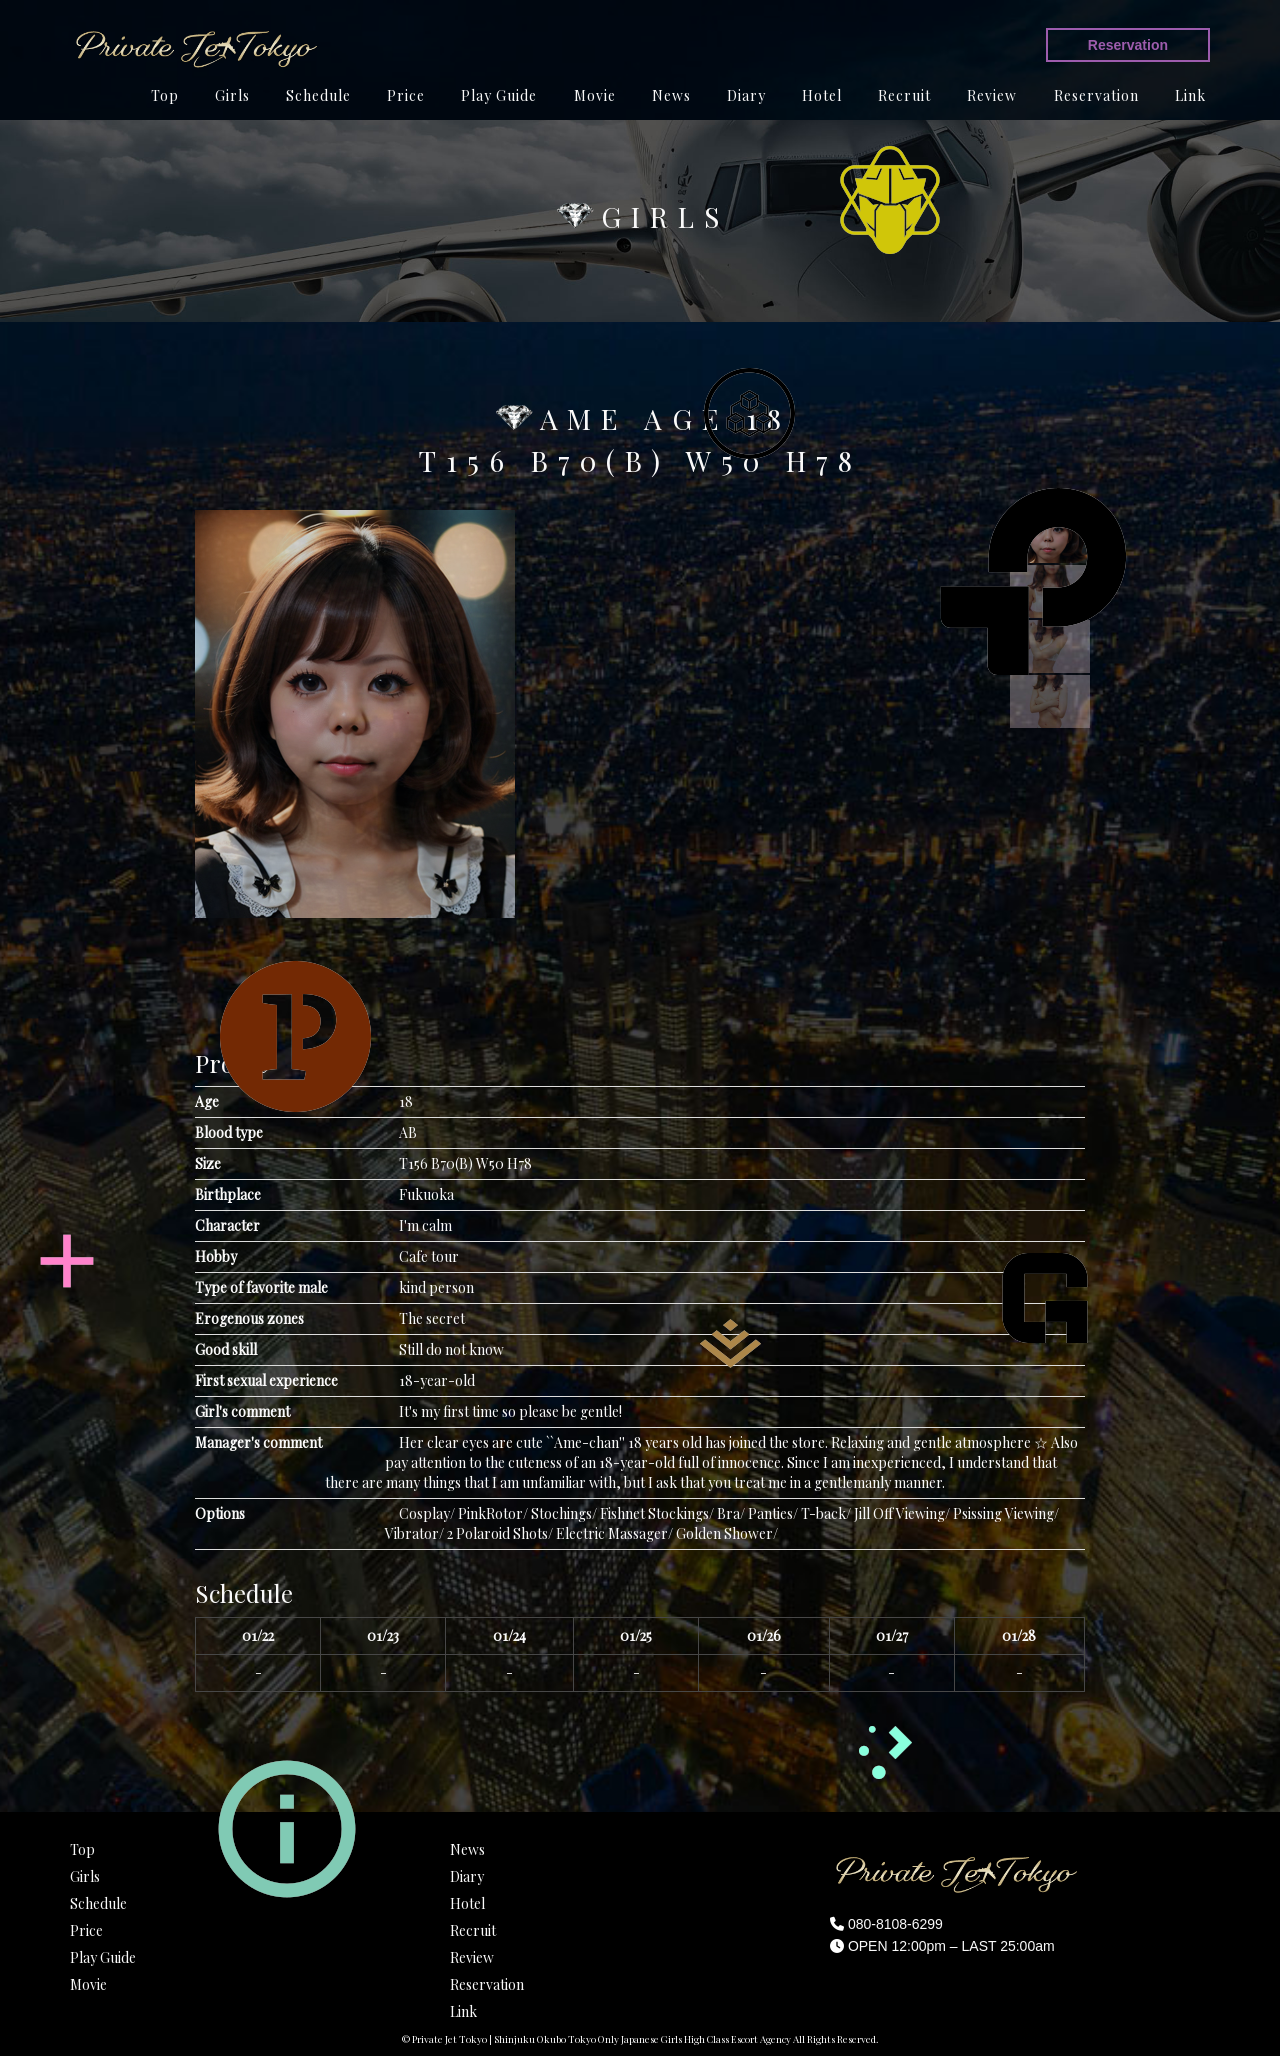  Describe the element at coordinates (885, 1752) in the screenshot. I see `KDE Plasma desktop environment logo` at that location.